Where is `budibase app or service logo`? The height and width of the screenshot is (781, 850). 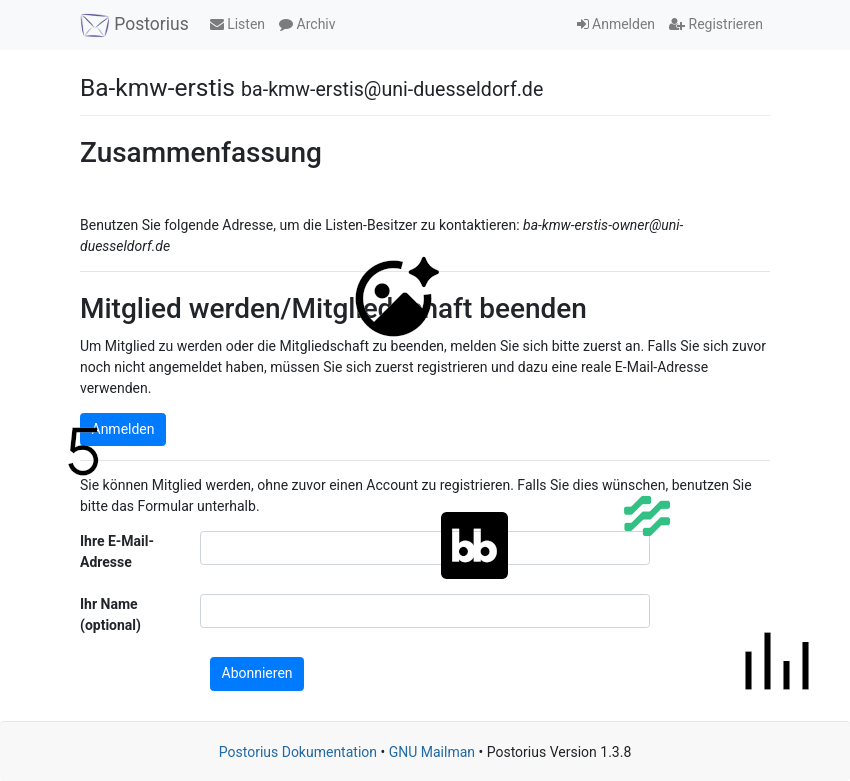
budibase app or service logo is located at coordinates (474, 545).